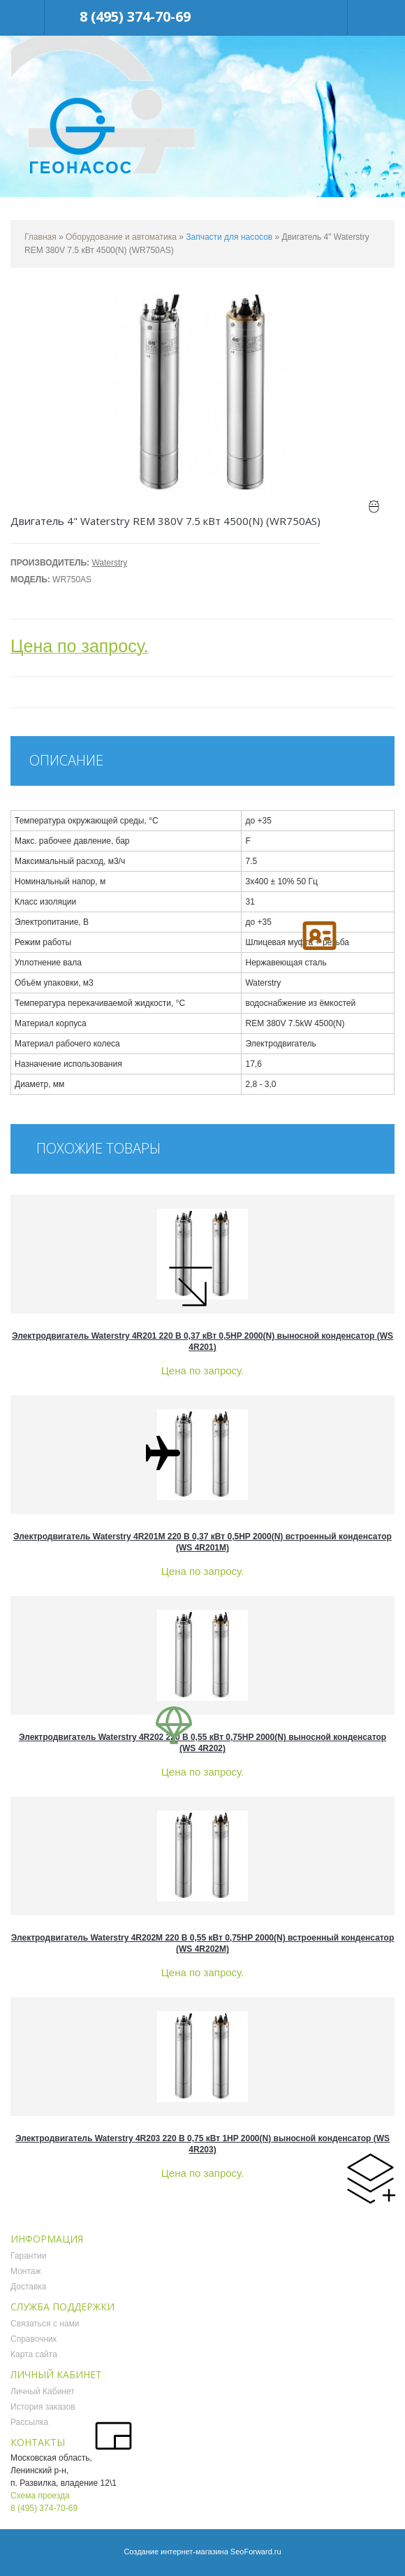 The image size is (405, 2576). What do you see at coordinates (370, 2178) in the screenshot?
I see `add a new layer to the stack` at bounding box center [370, 2178].